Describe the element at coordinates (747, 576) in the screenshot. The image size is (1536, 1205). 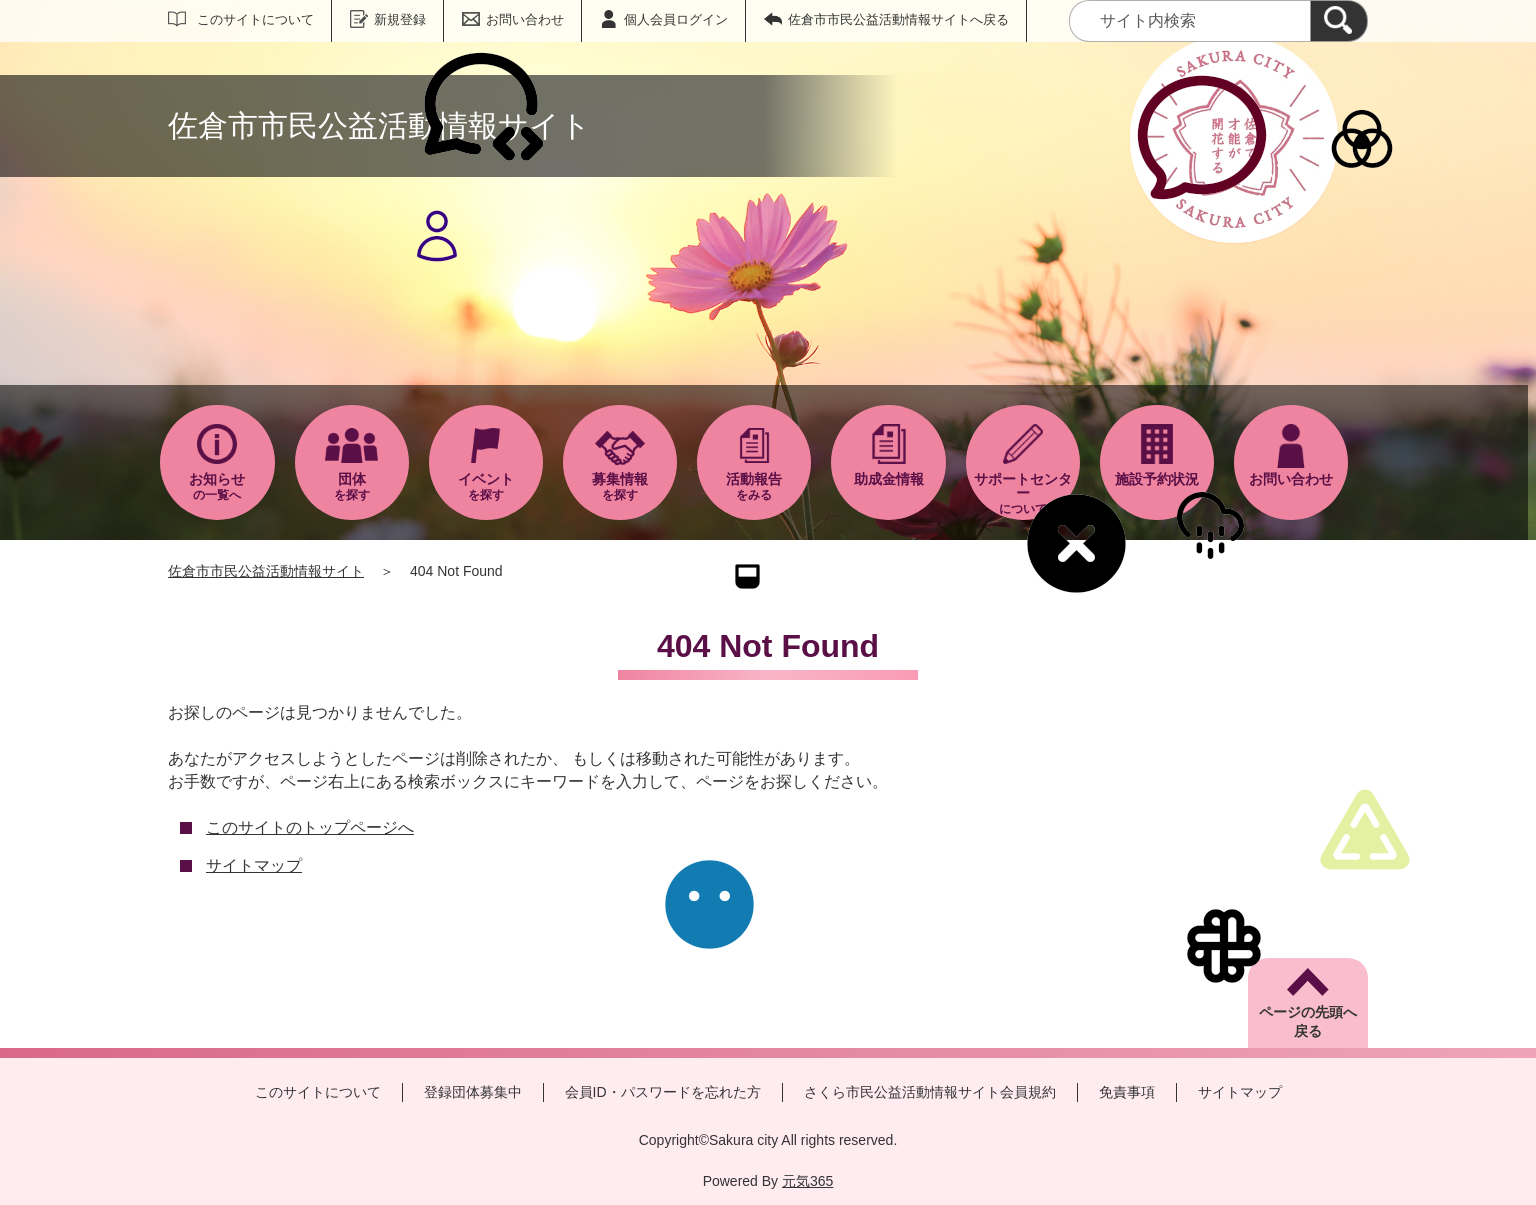
I see `view drink or beverage options` at that location.